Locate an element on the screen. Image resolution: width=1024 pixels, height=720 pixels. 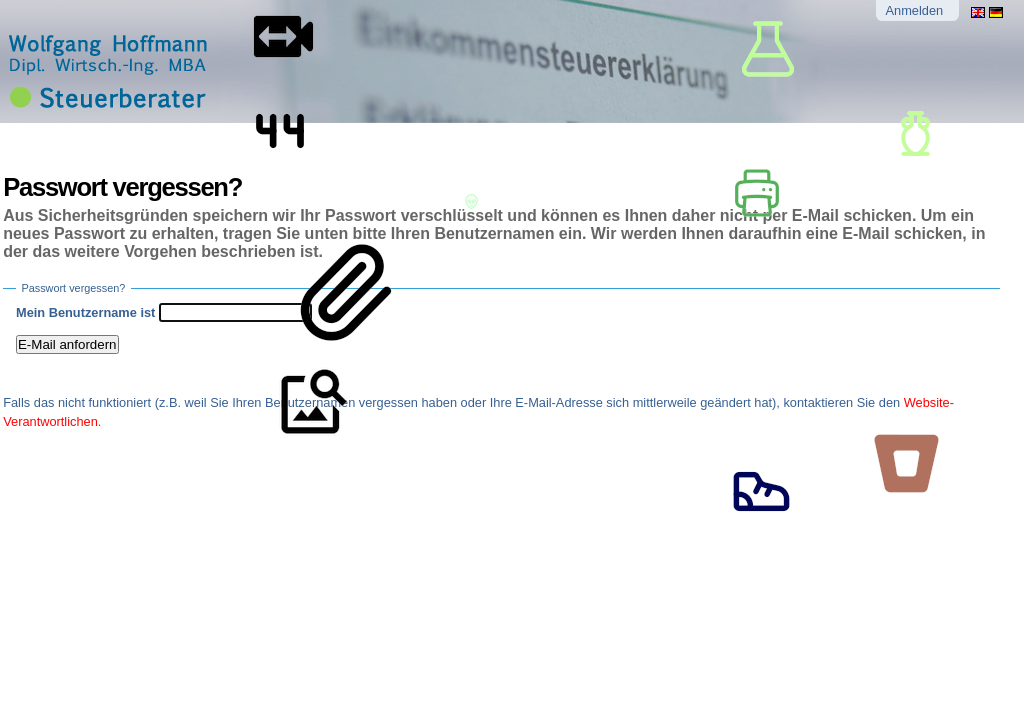
switch between front and rear camera during video recording is located at coordinates (283, 36).